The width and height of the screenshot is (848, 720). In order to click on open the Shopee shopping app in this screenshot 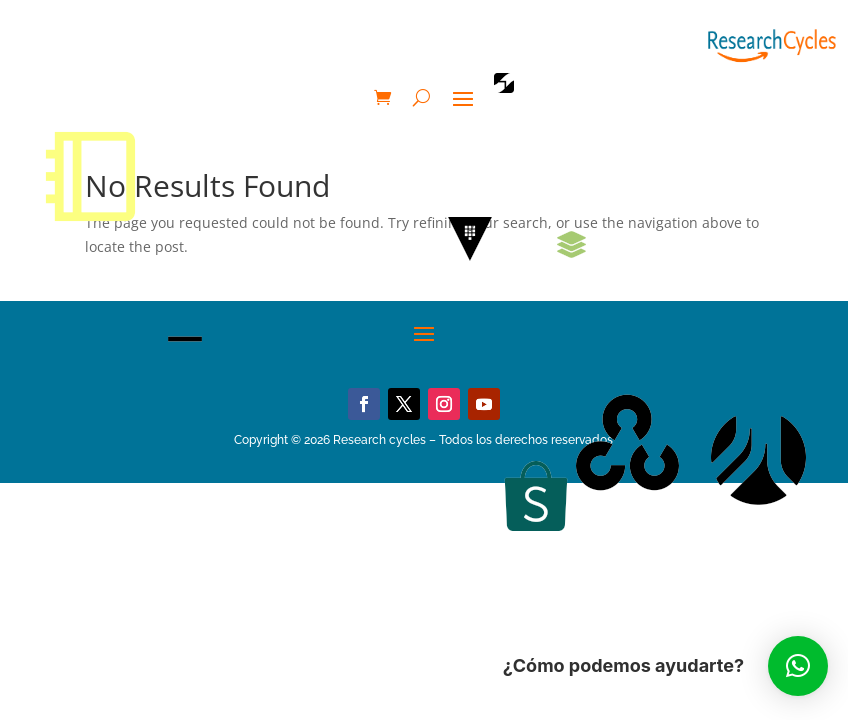, I will do `click(536, 496)`.